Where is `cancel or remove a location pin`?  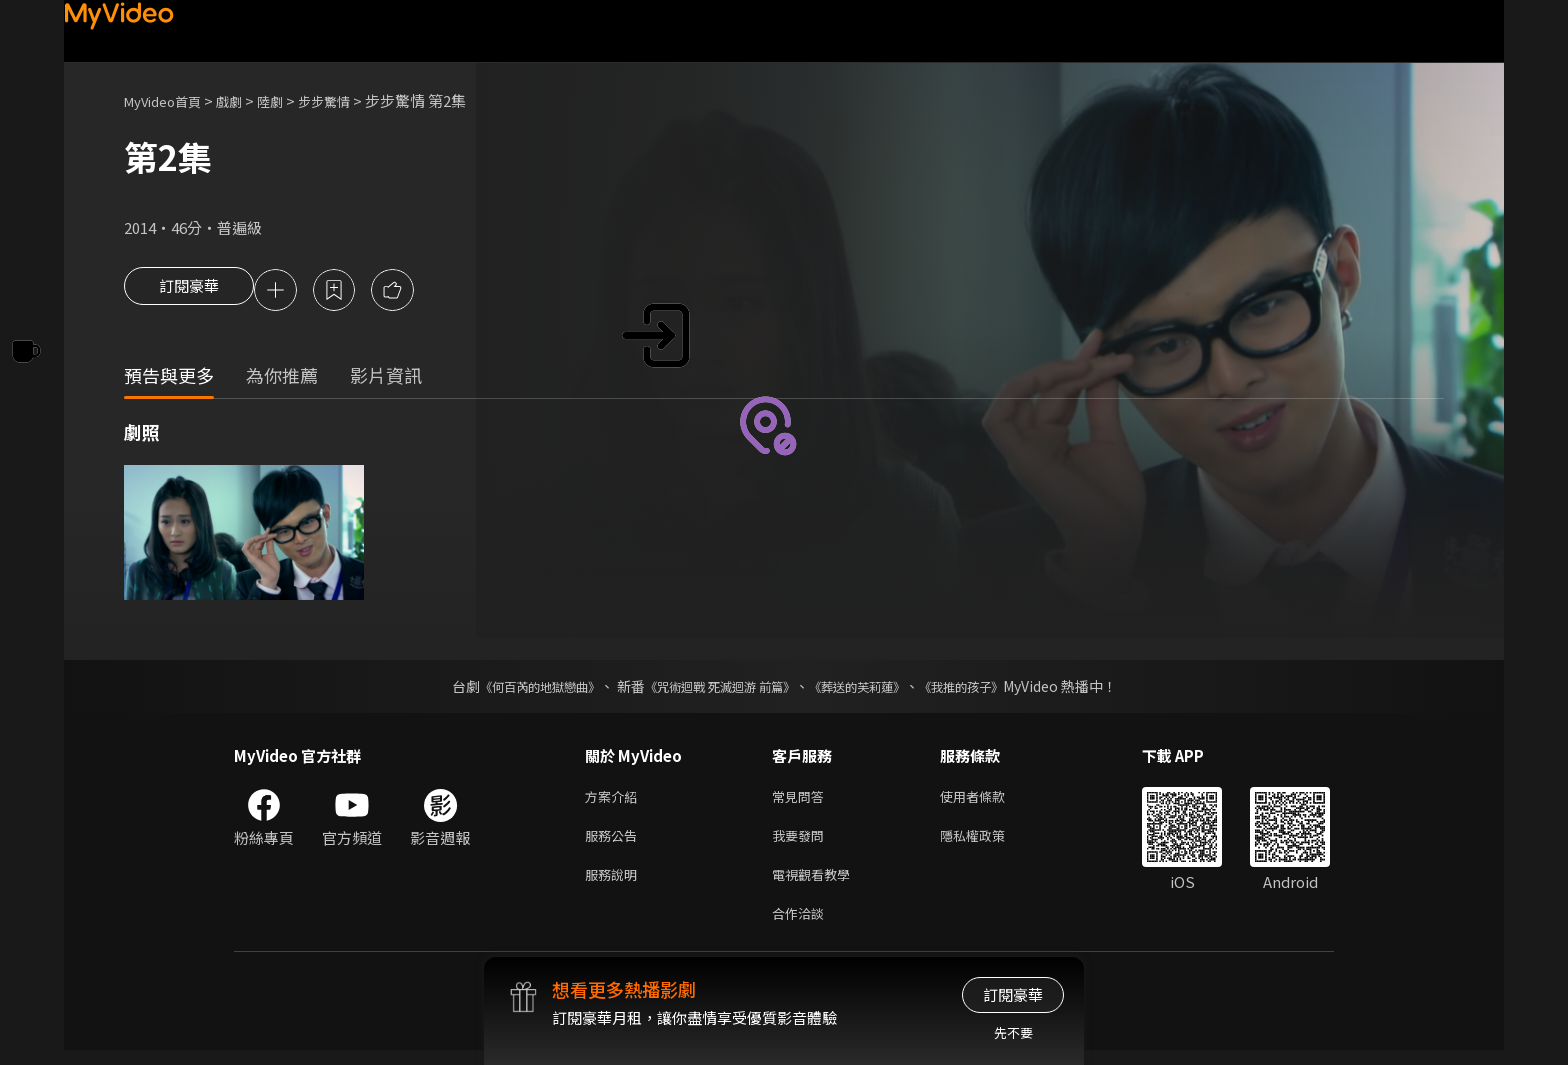 cancel or remove a location pin is located at coordinates (765, 424).